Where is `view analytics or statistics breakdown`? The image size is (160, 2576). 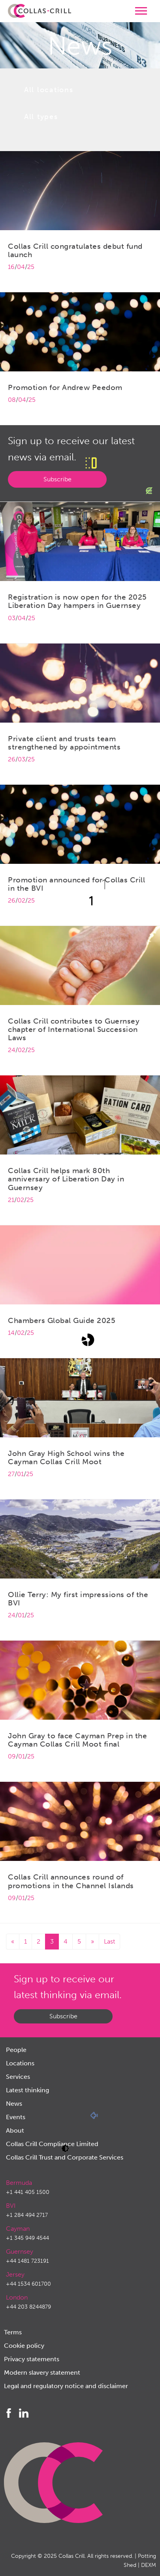
view analytics or statistics breakdown is located at coordinates (88, 1340).